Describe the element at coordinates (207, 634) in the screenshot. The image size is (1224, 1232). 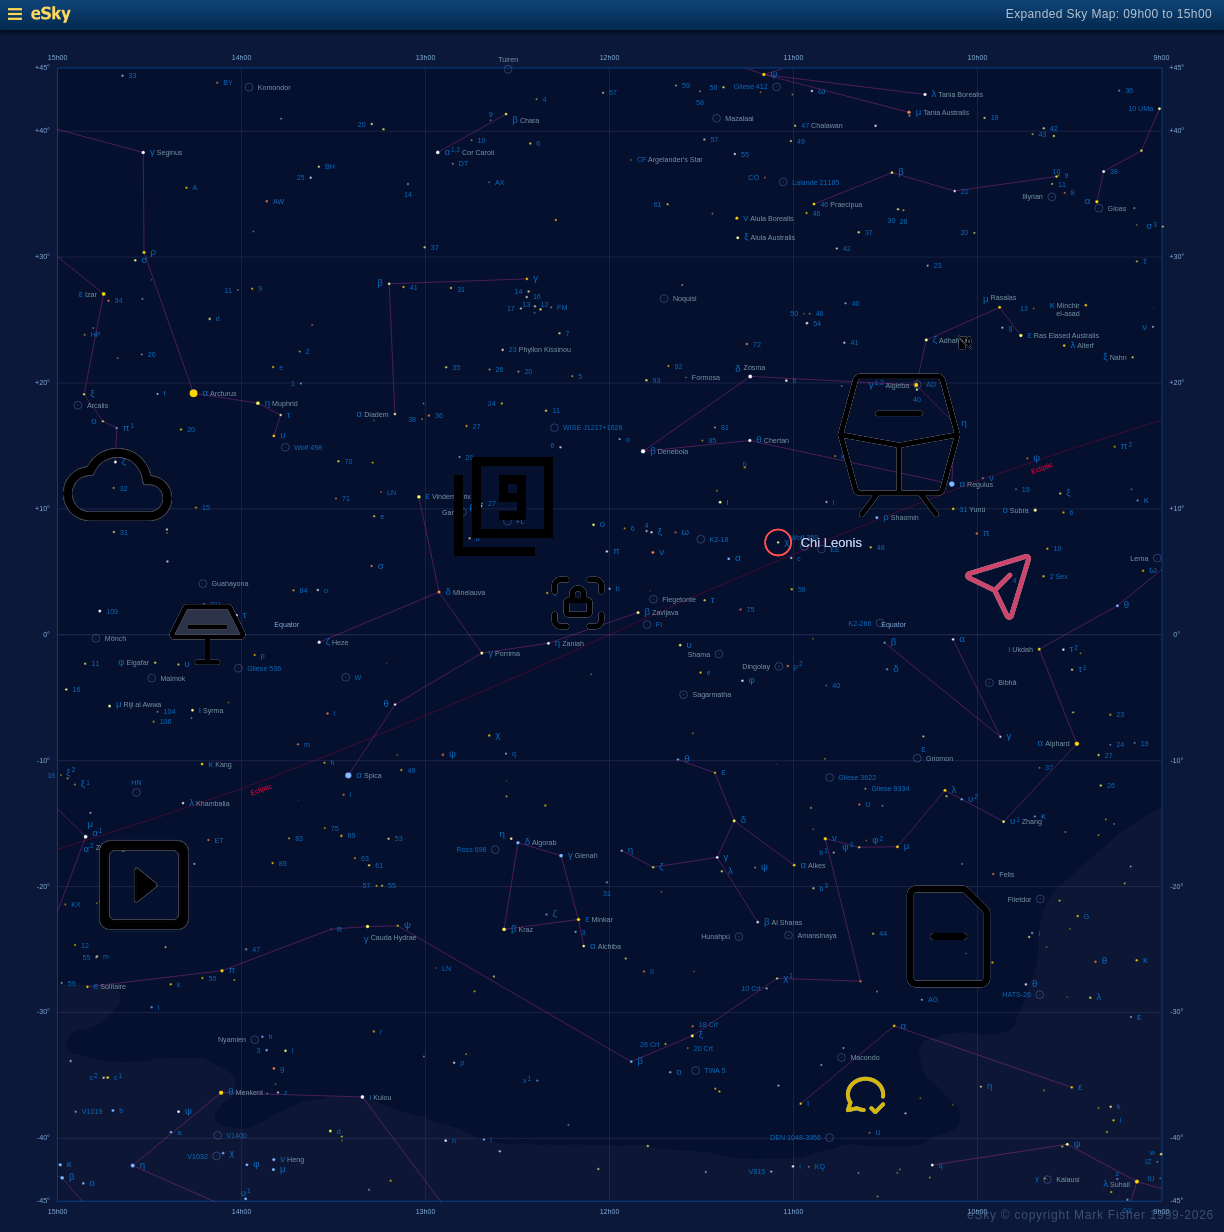
I see `access presentation or speaker mode` at that location.